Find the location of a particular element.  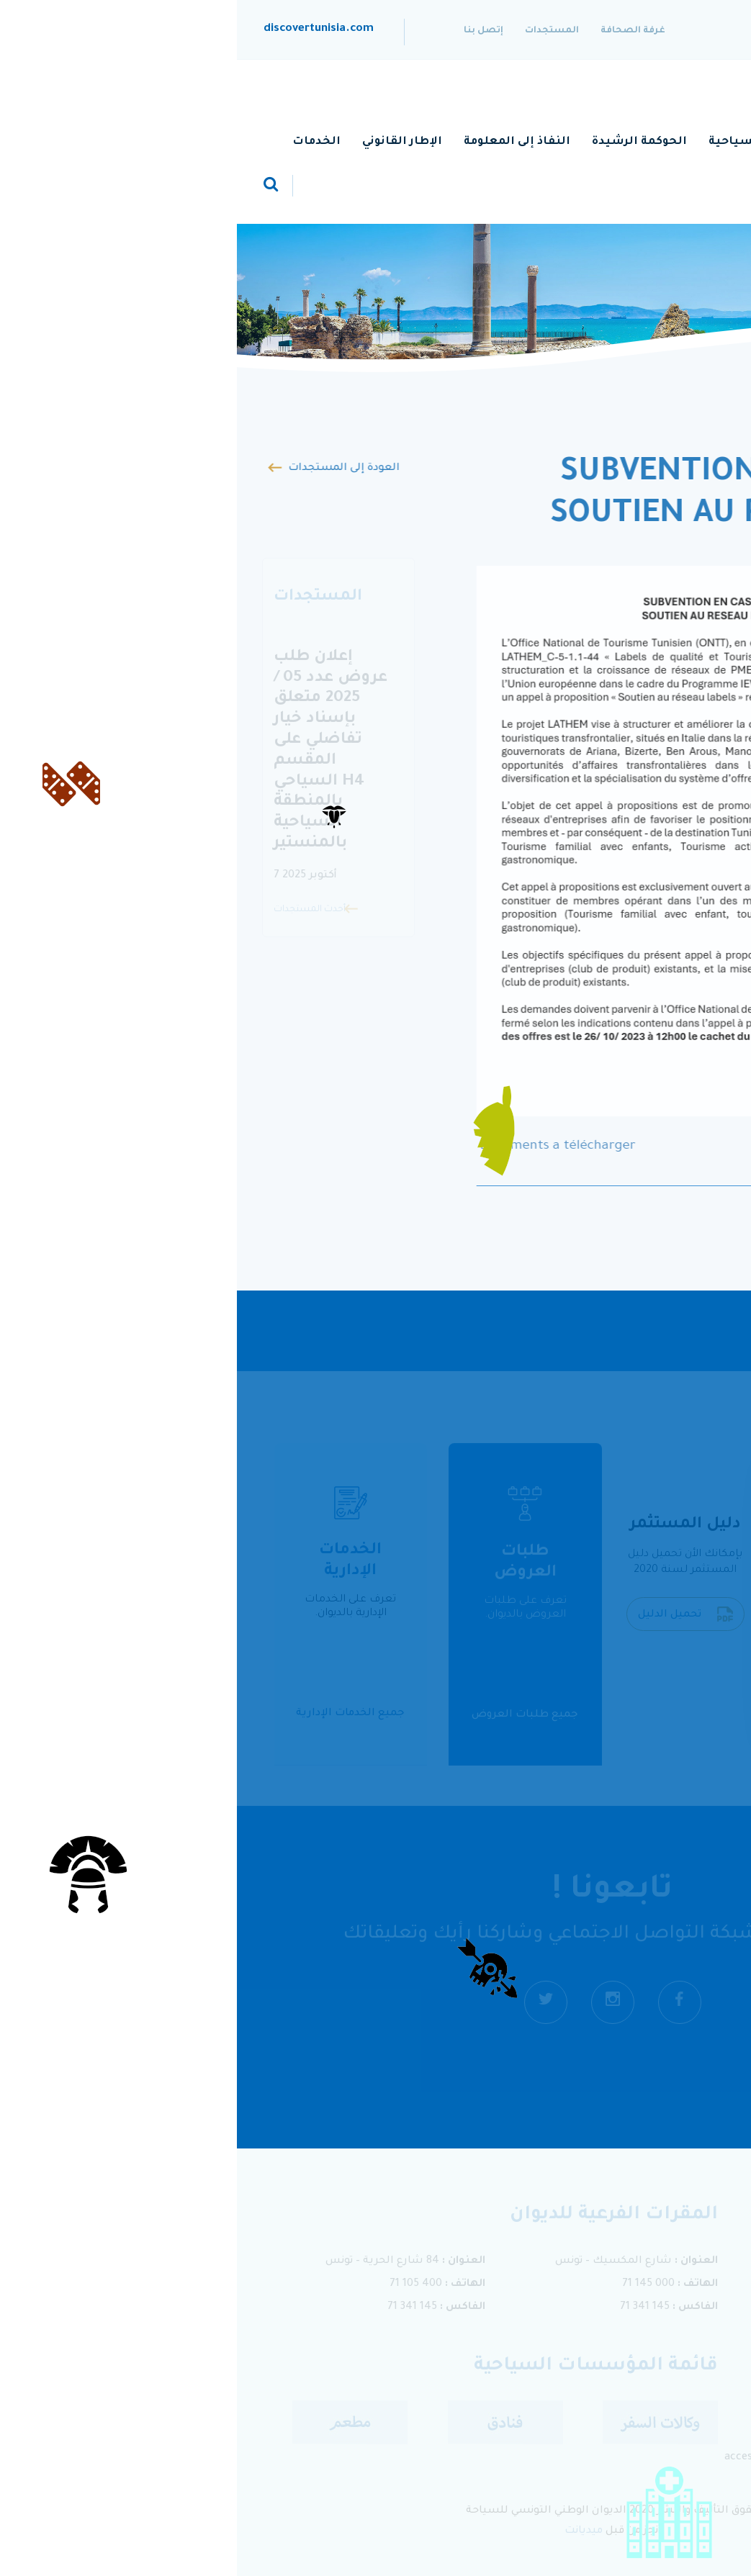

access domino or tile-based games is located at coordinates (71, 784).